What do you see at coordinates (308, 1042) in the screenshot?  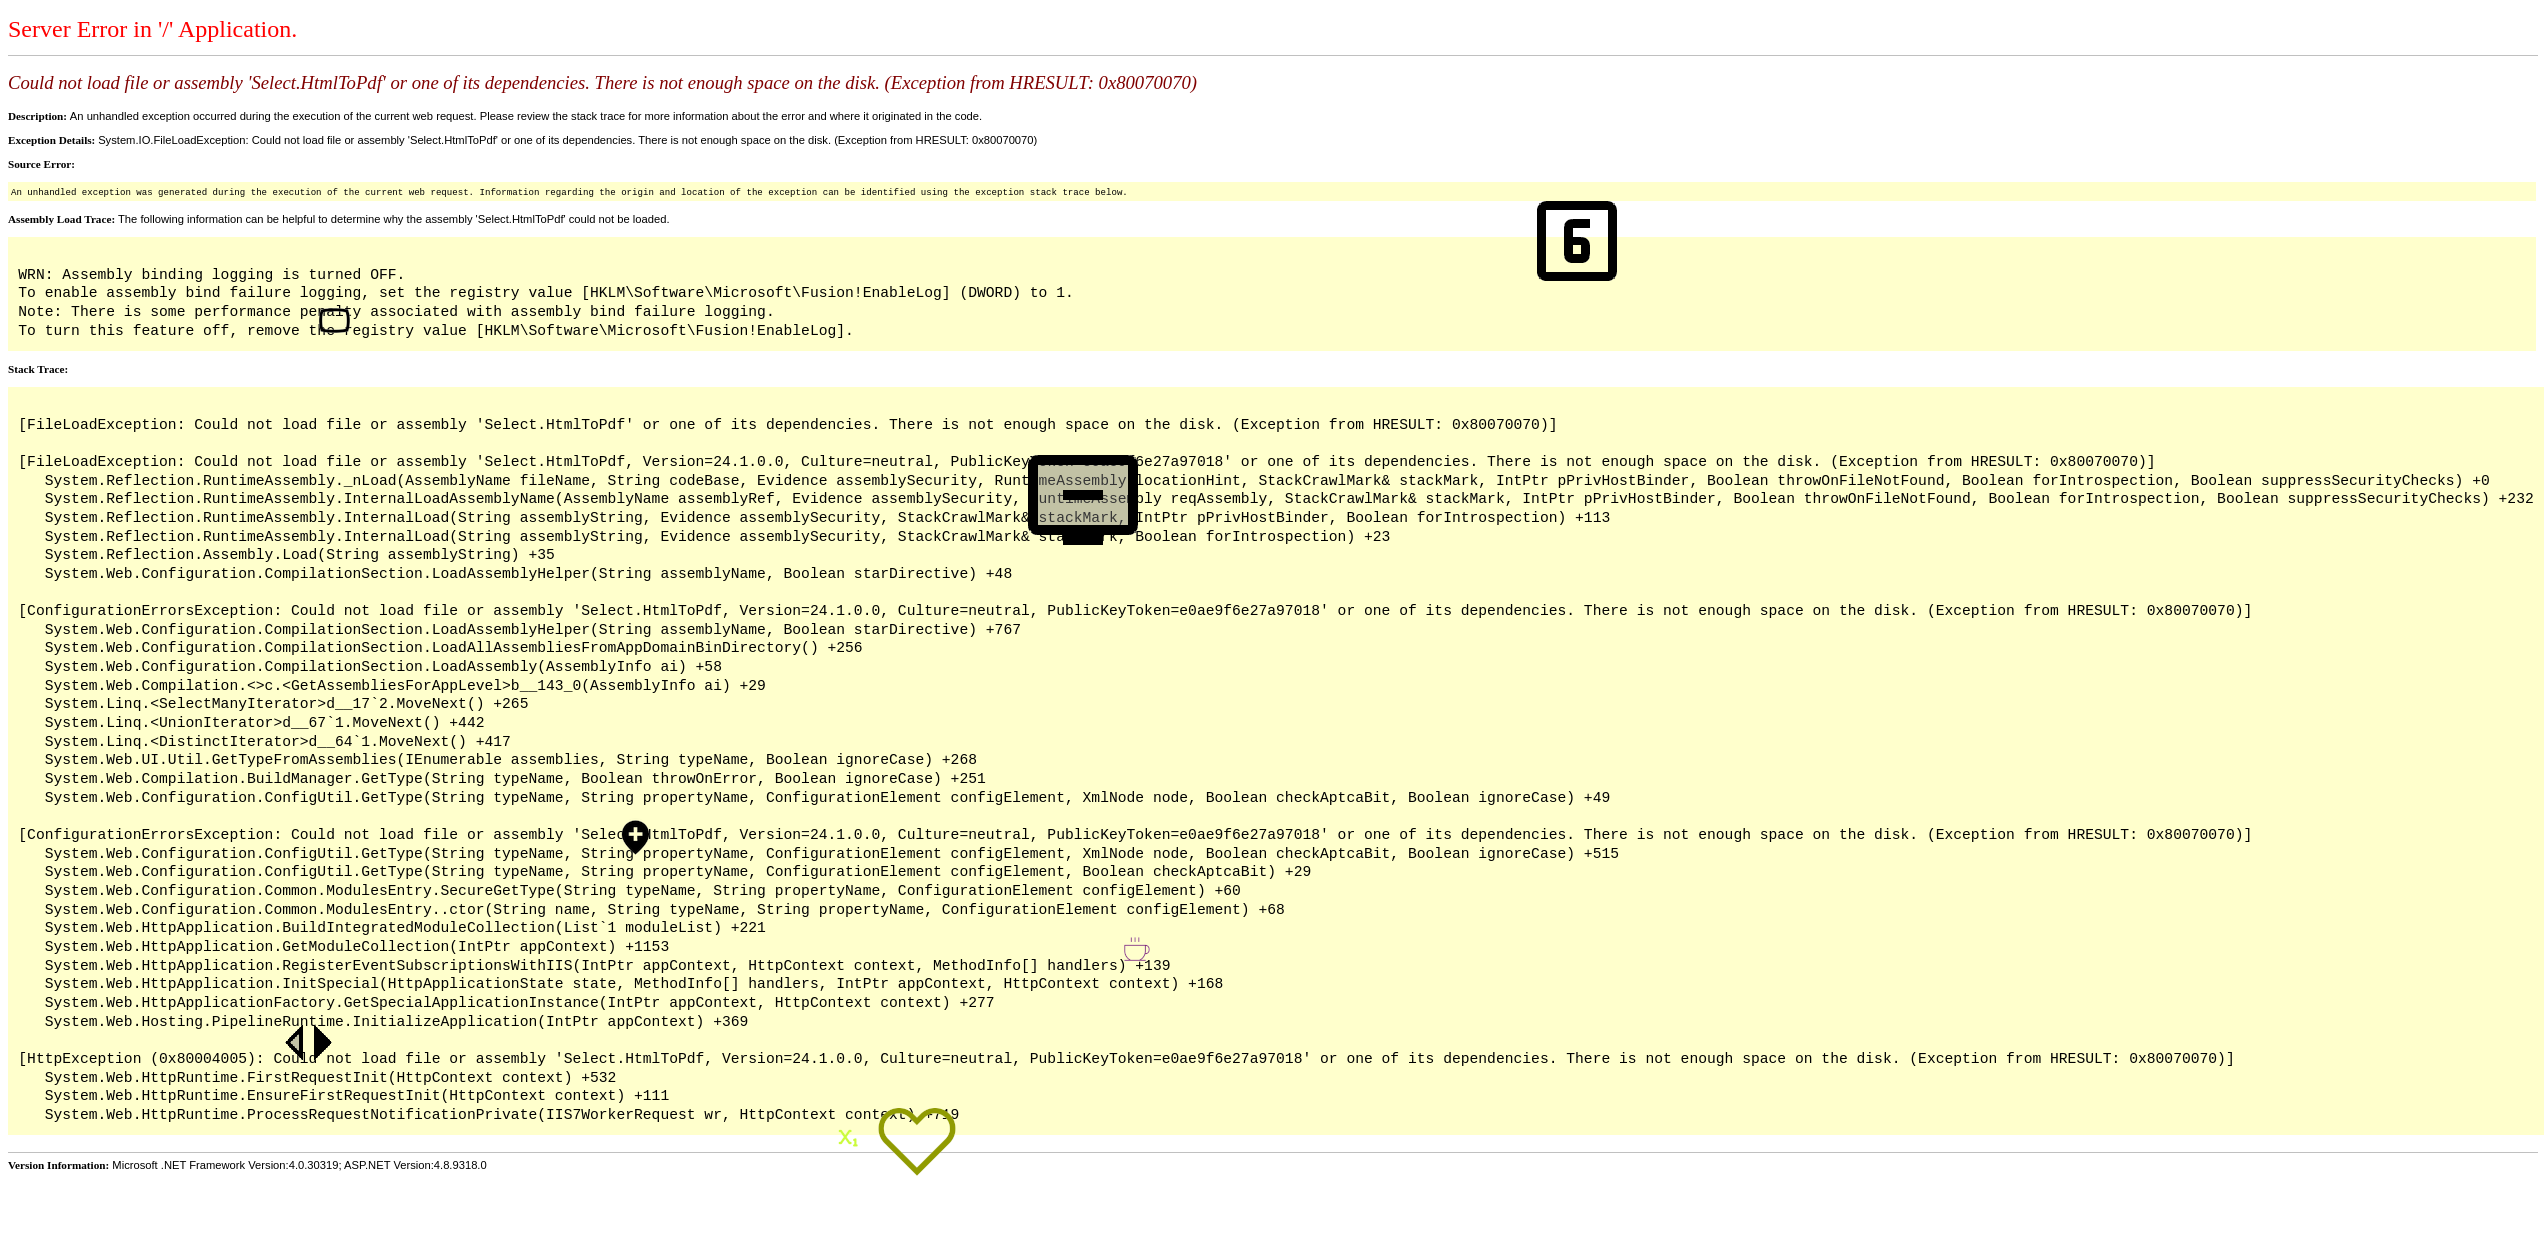 I see `switch to left panel or view` at bounding box center [308, 1042].